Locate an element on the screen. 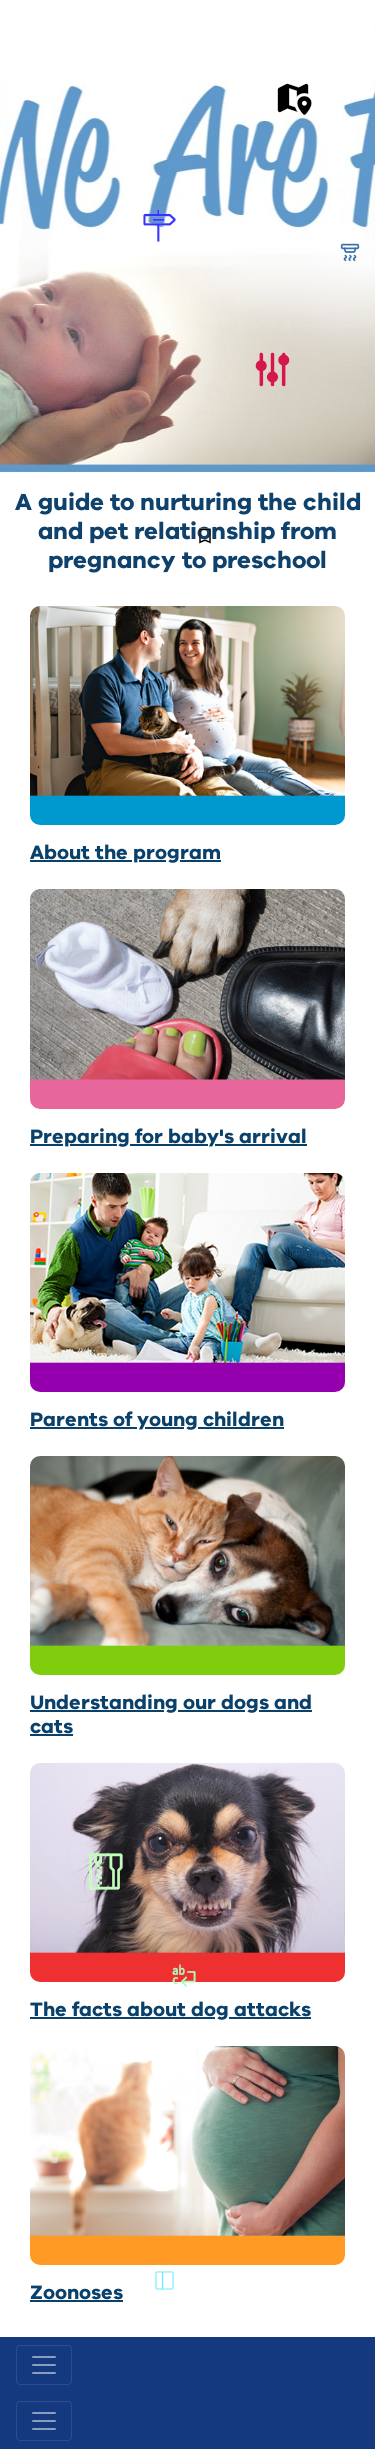 Image resolution: width=375 pixels, height=2449 pixels. adjust settings or preferences is located at coordinates (272, 369).